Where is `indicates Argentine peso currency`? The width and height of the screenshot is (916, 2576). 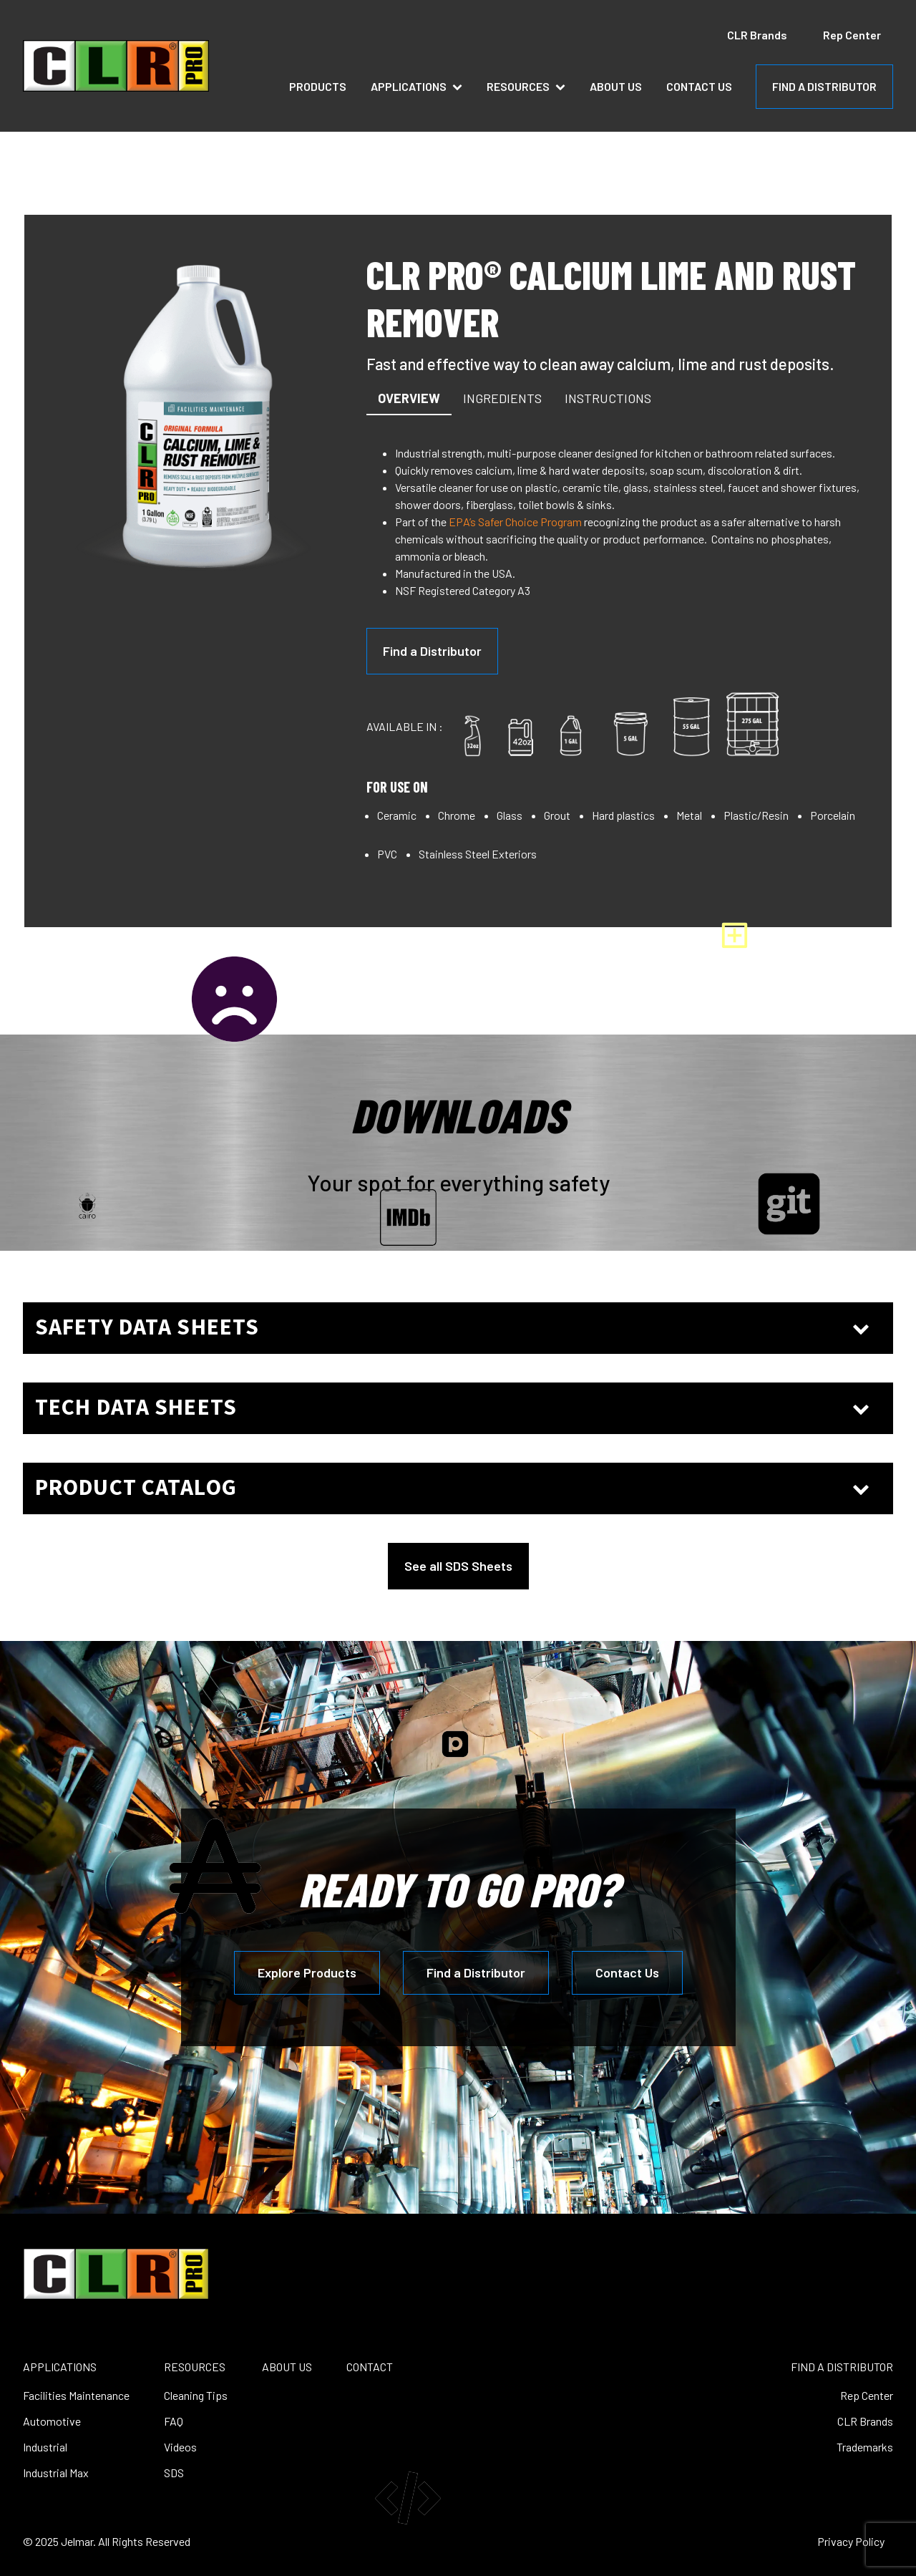 indicates Argentine peso currency is located at coordinates (215, 1866).